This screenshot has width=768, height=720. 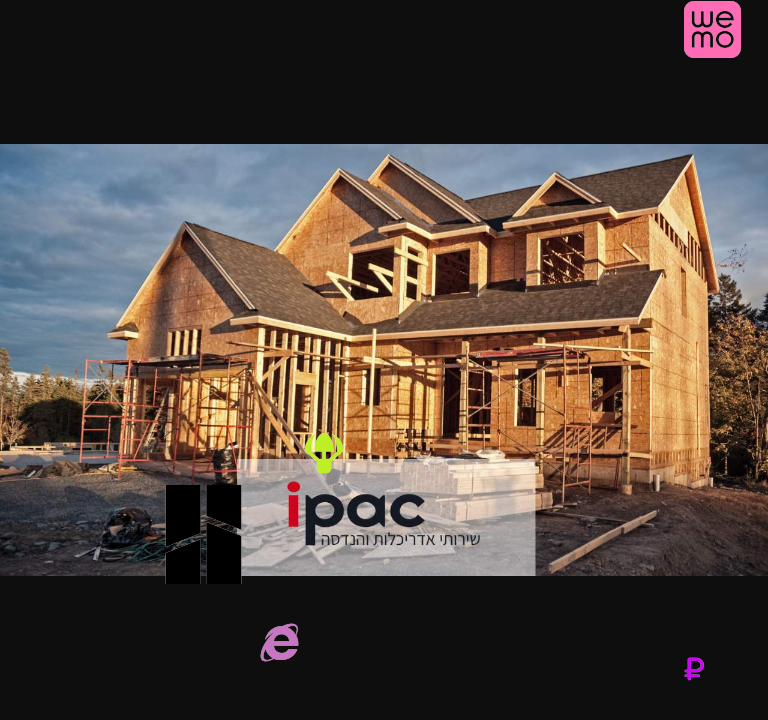 What do you see at coordinates (279, 642) in the screenshot?
I see `open internet explorer browser` at bounding box center [279, 642].